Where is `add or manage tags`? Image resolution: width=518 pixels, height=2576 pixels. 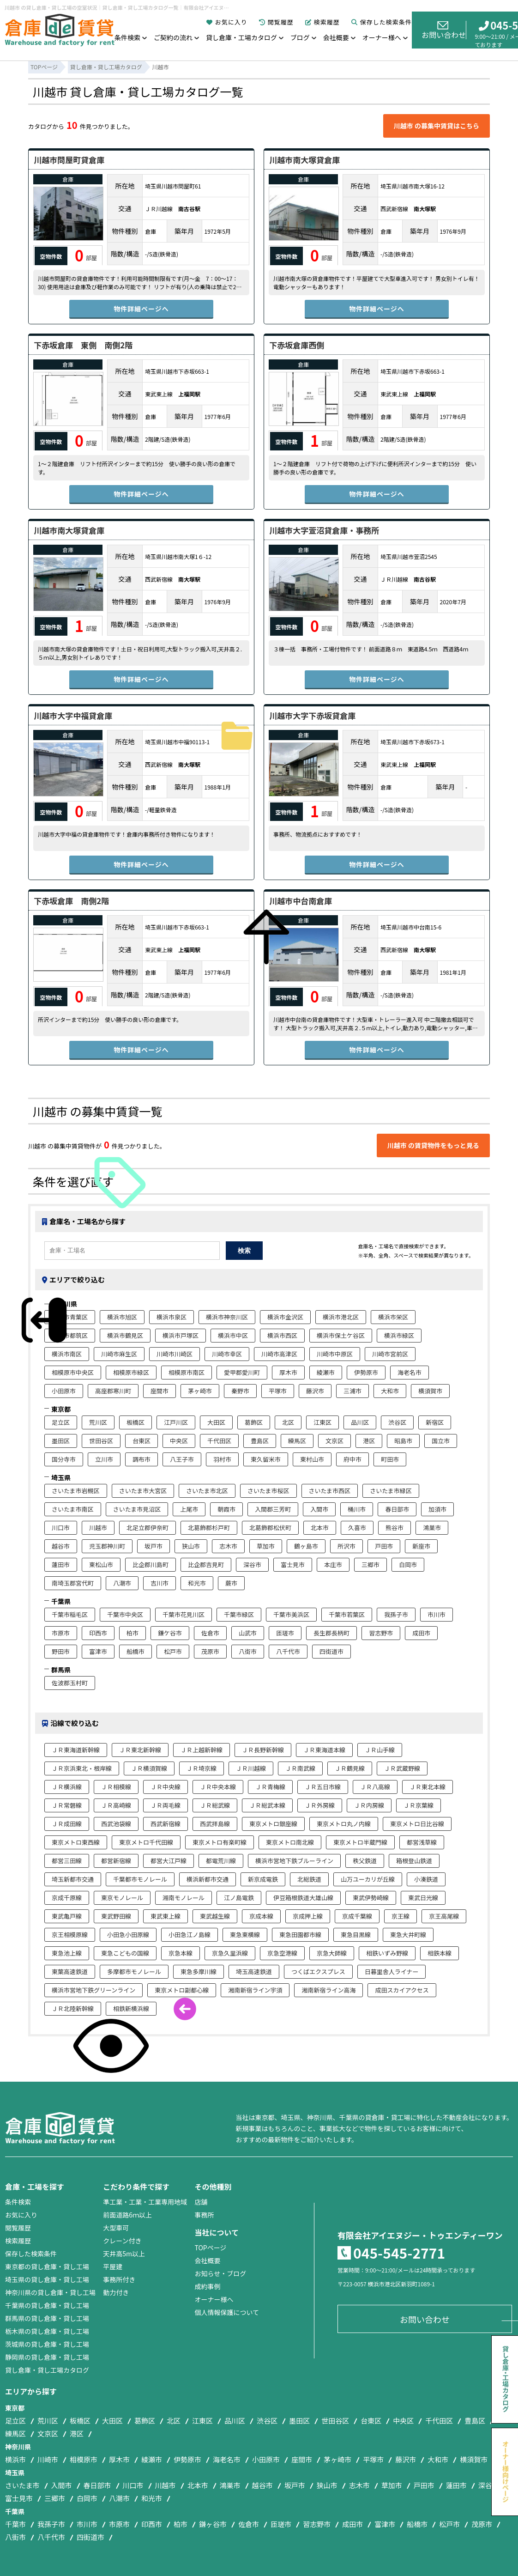 add or manage tags is located at coordinates (119, 1181).